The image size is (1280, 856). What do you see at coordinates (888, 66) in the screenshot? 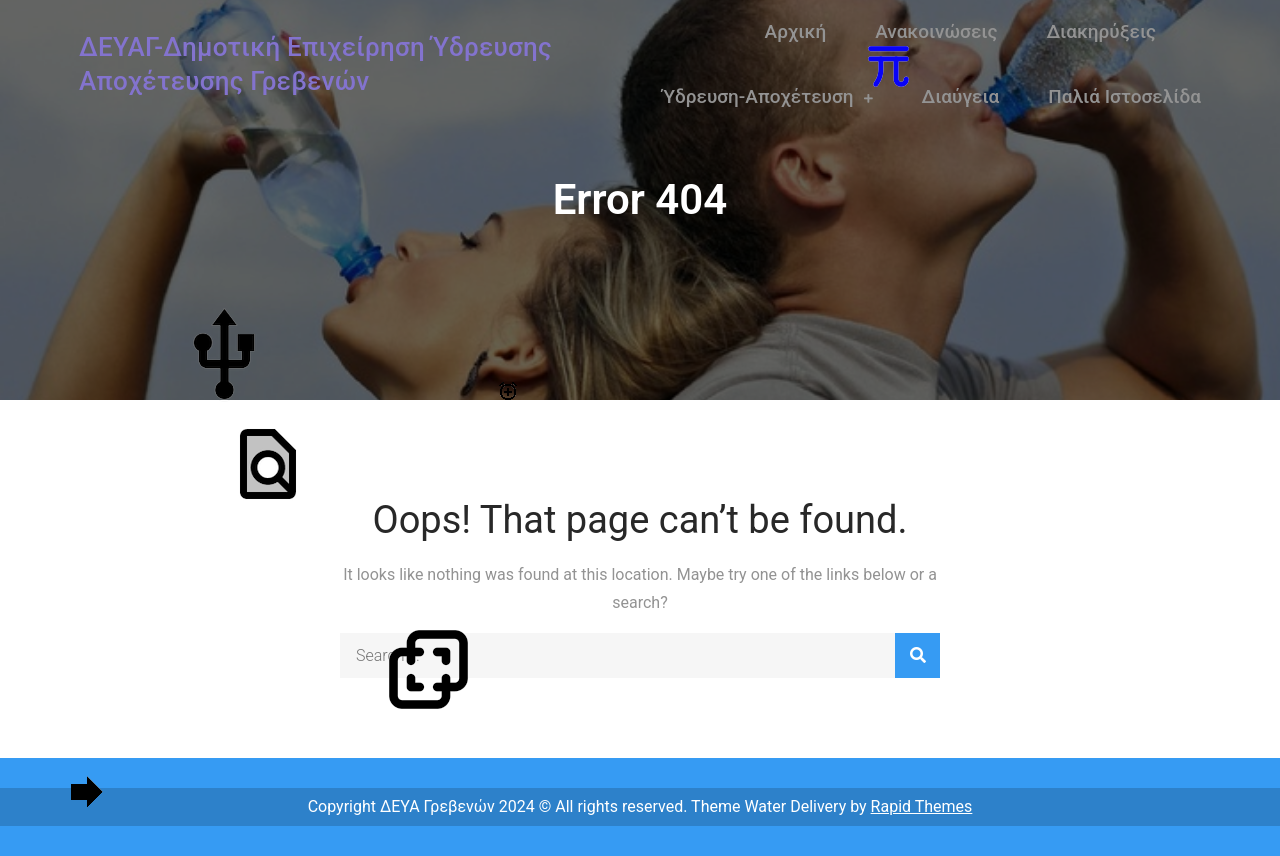
I see `indicates chinese yuan/renminbi currency` at bounding box center [888, 66].